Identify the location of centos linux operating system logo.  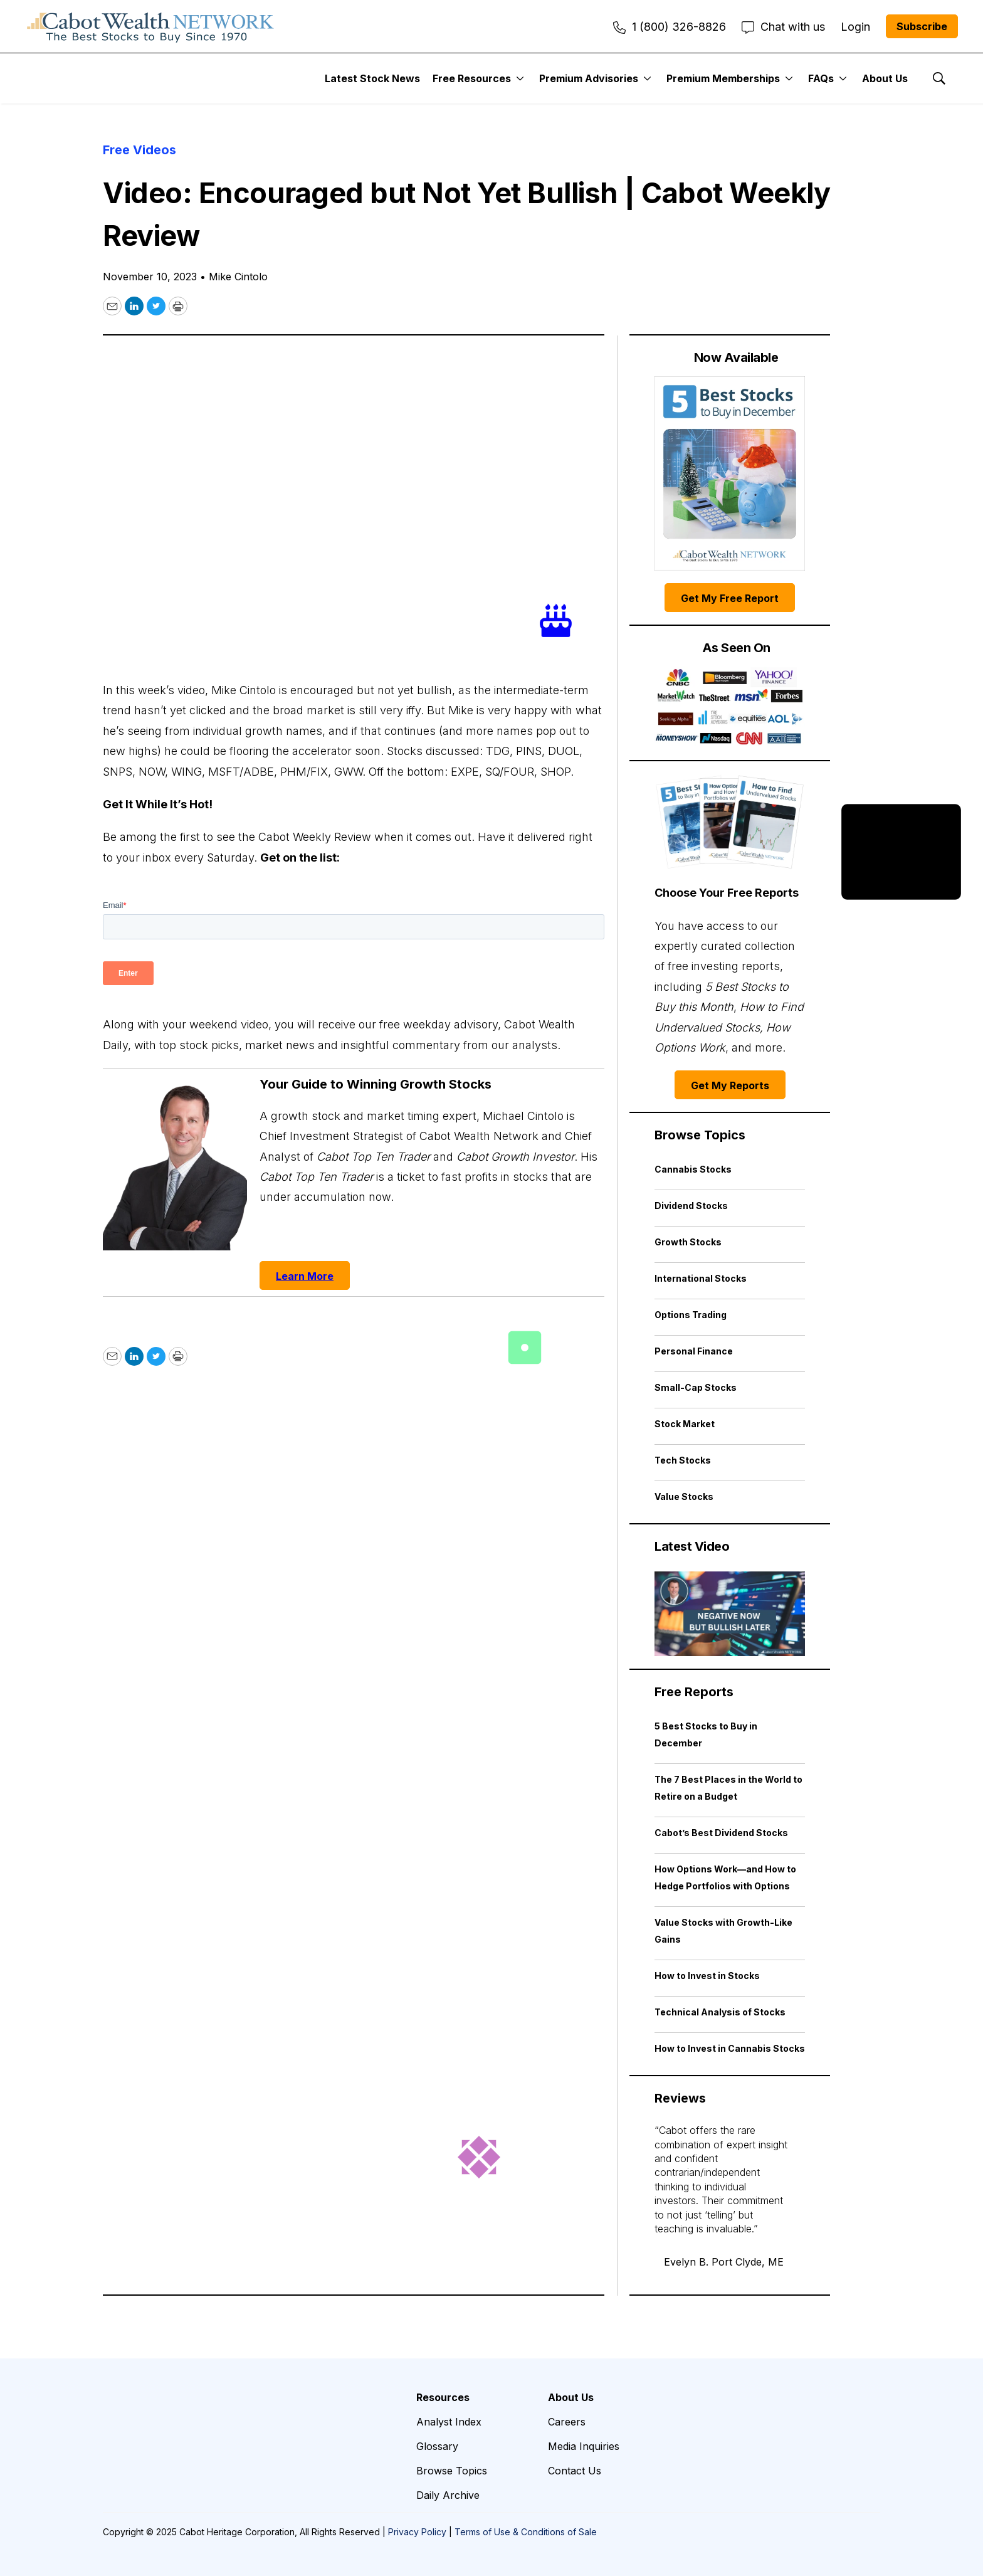
(479, 2157).